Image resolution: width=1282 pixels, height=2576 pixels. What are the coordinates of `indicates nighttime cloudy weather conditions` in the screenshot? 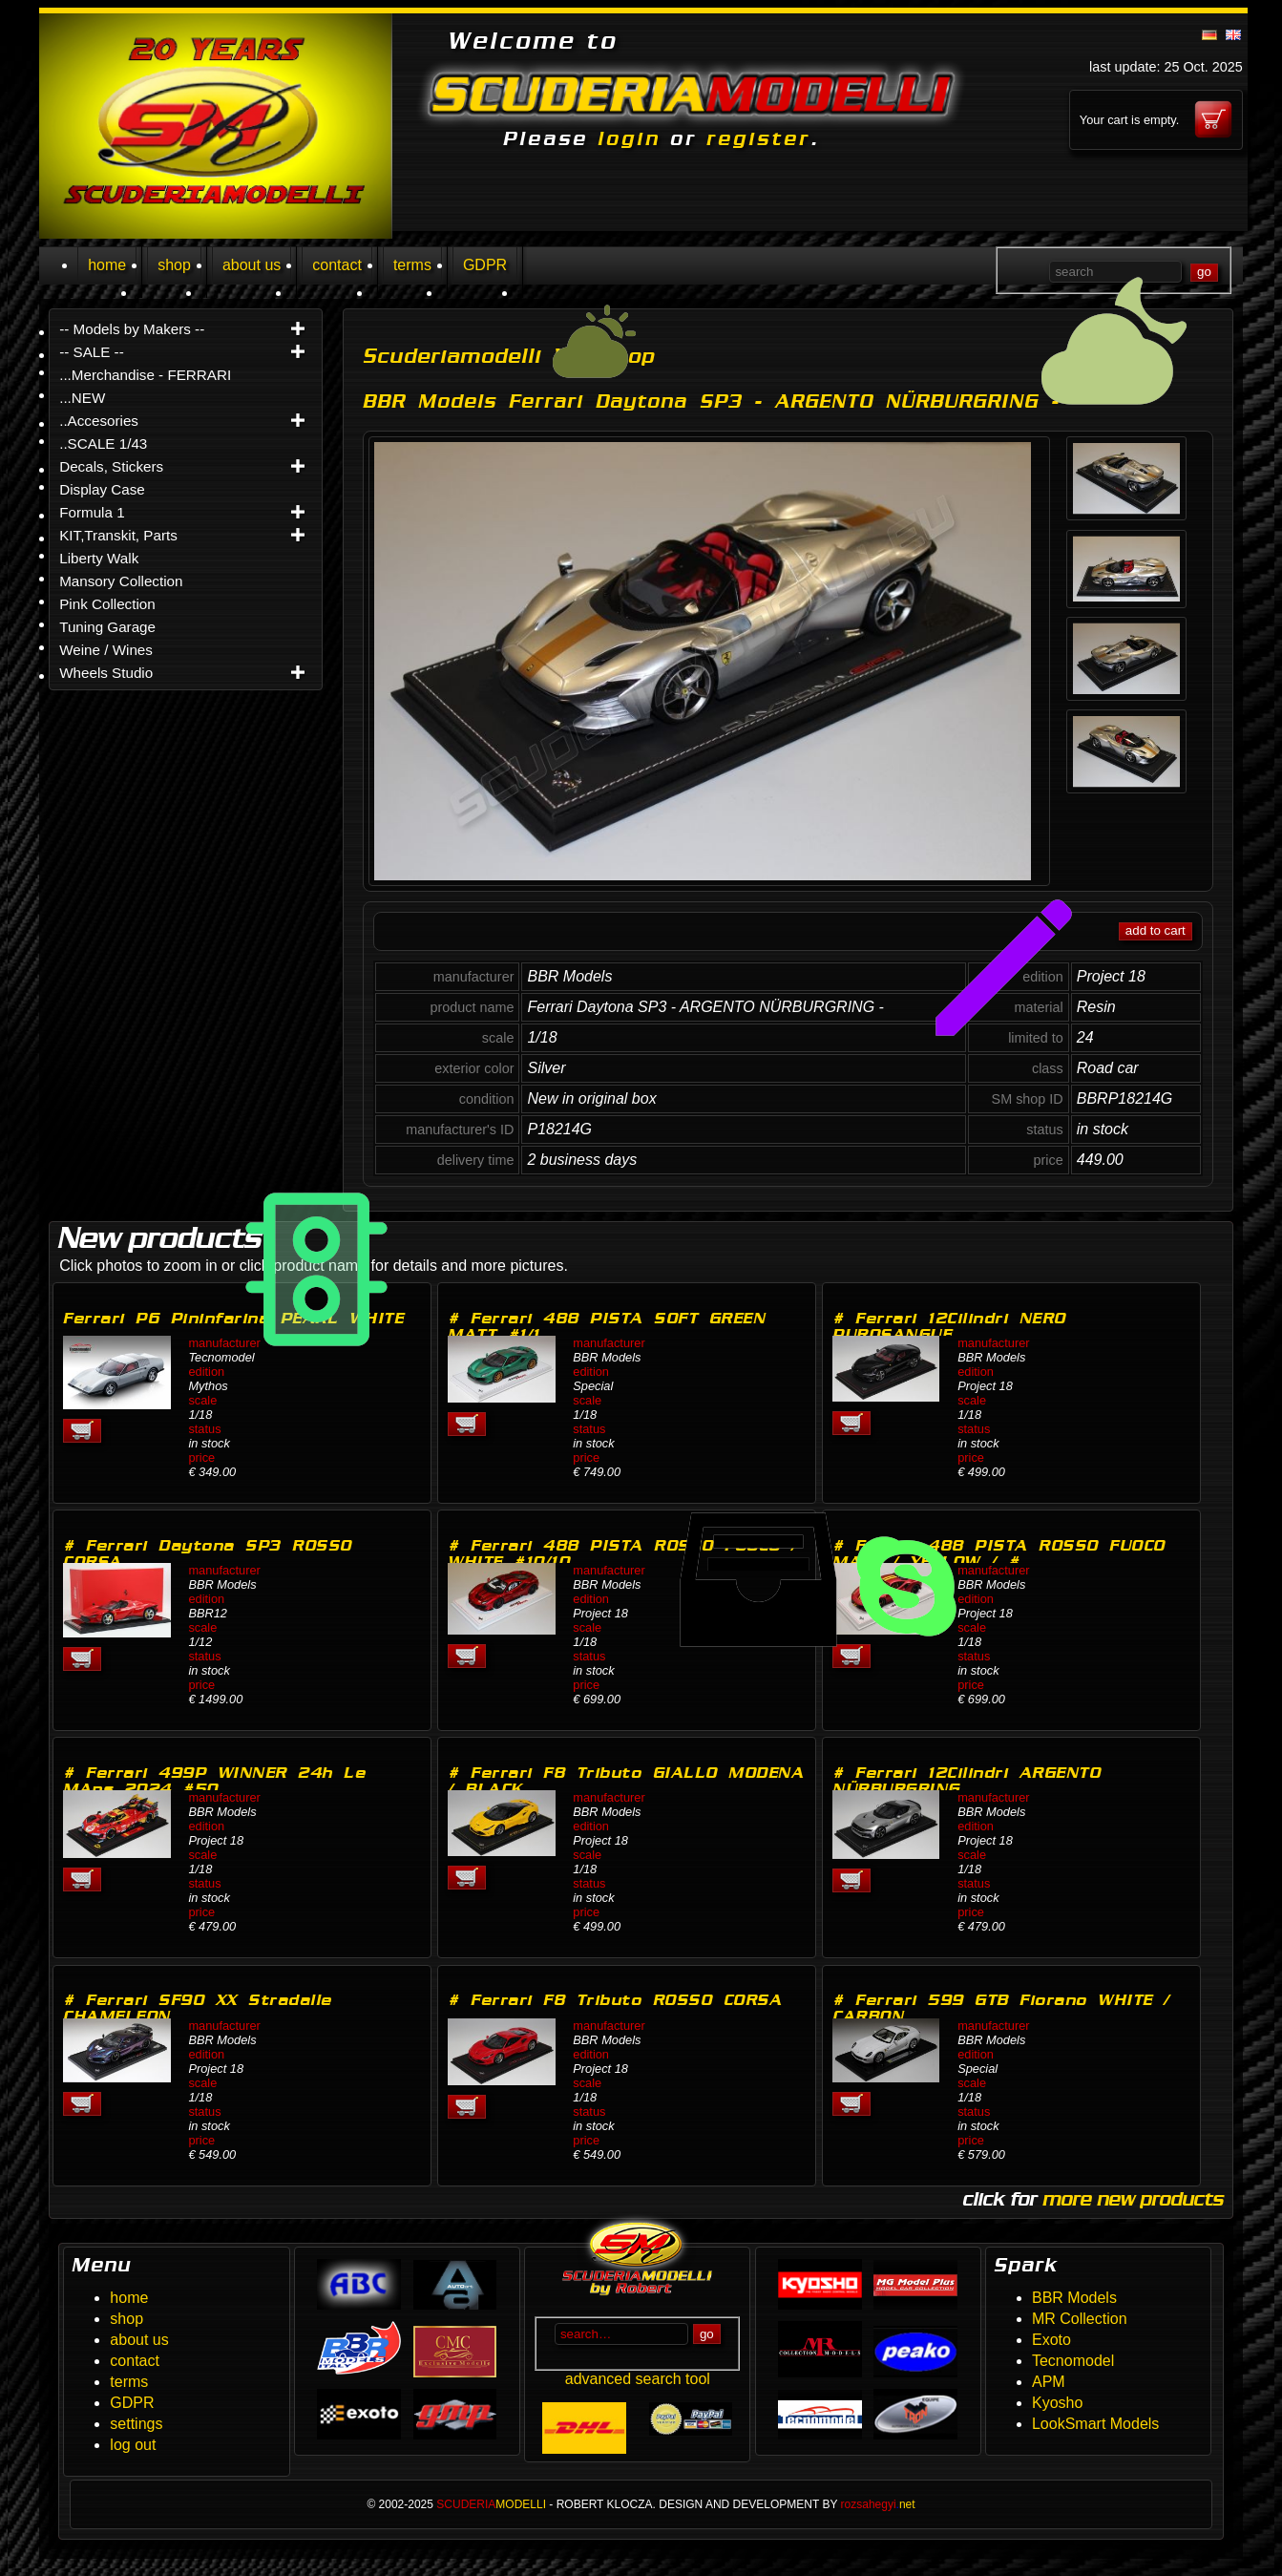 It's located at (1114, 341).